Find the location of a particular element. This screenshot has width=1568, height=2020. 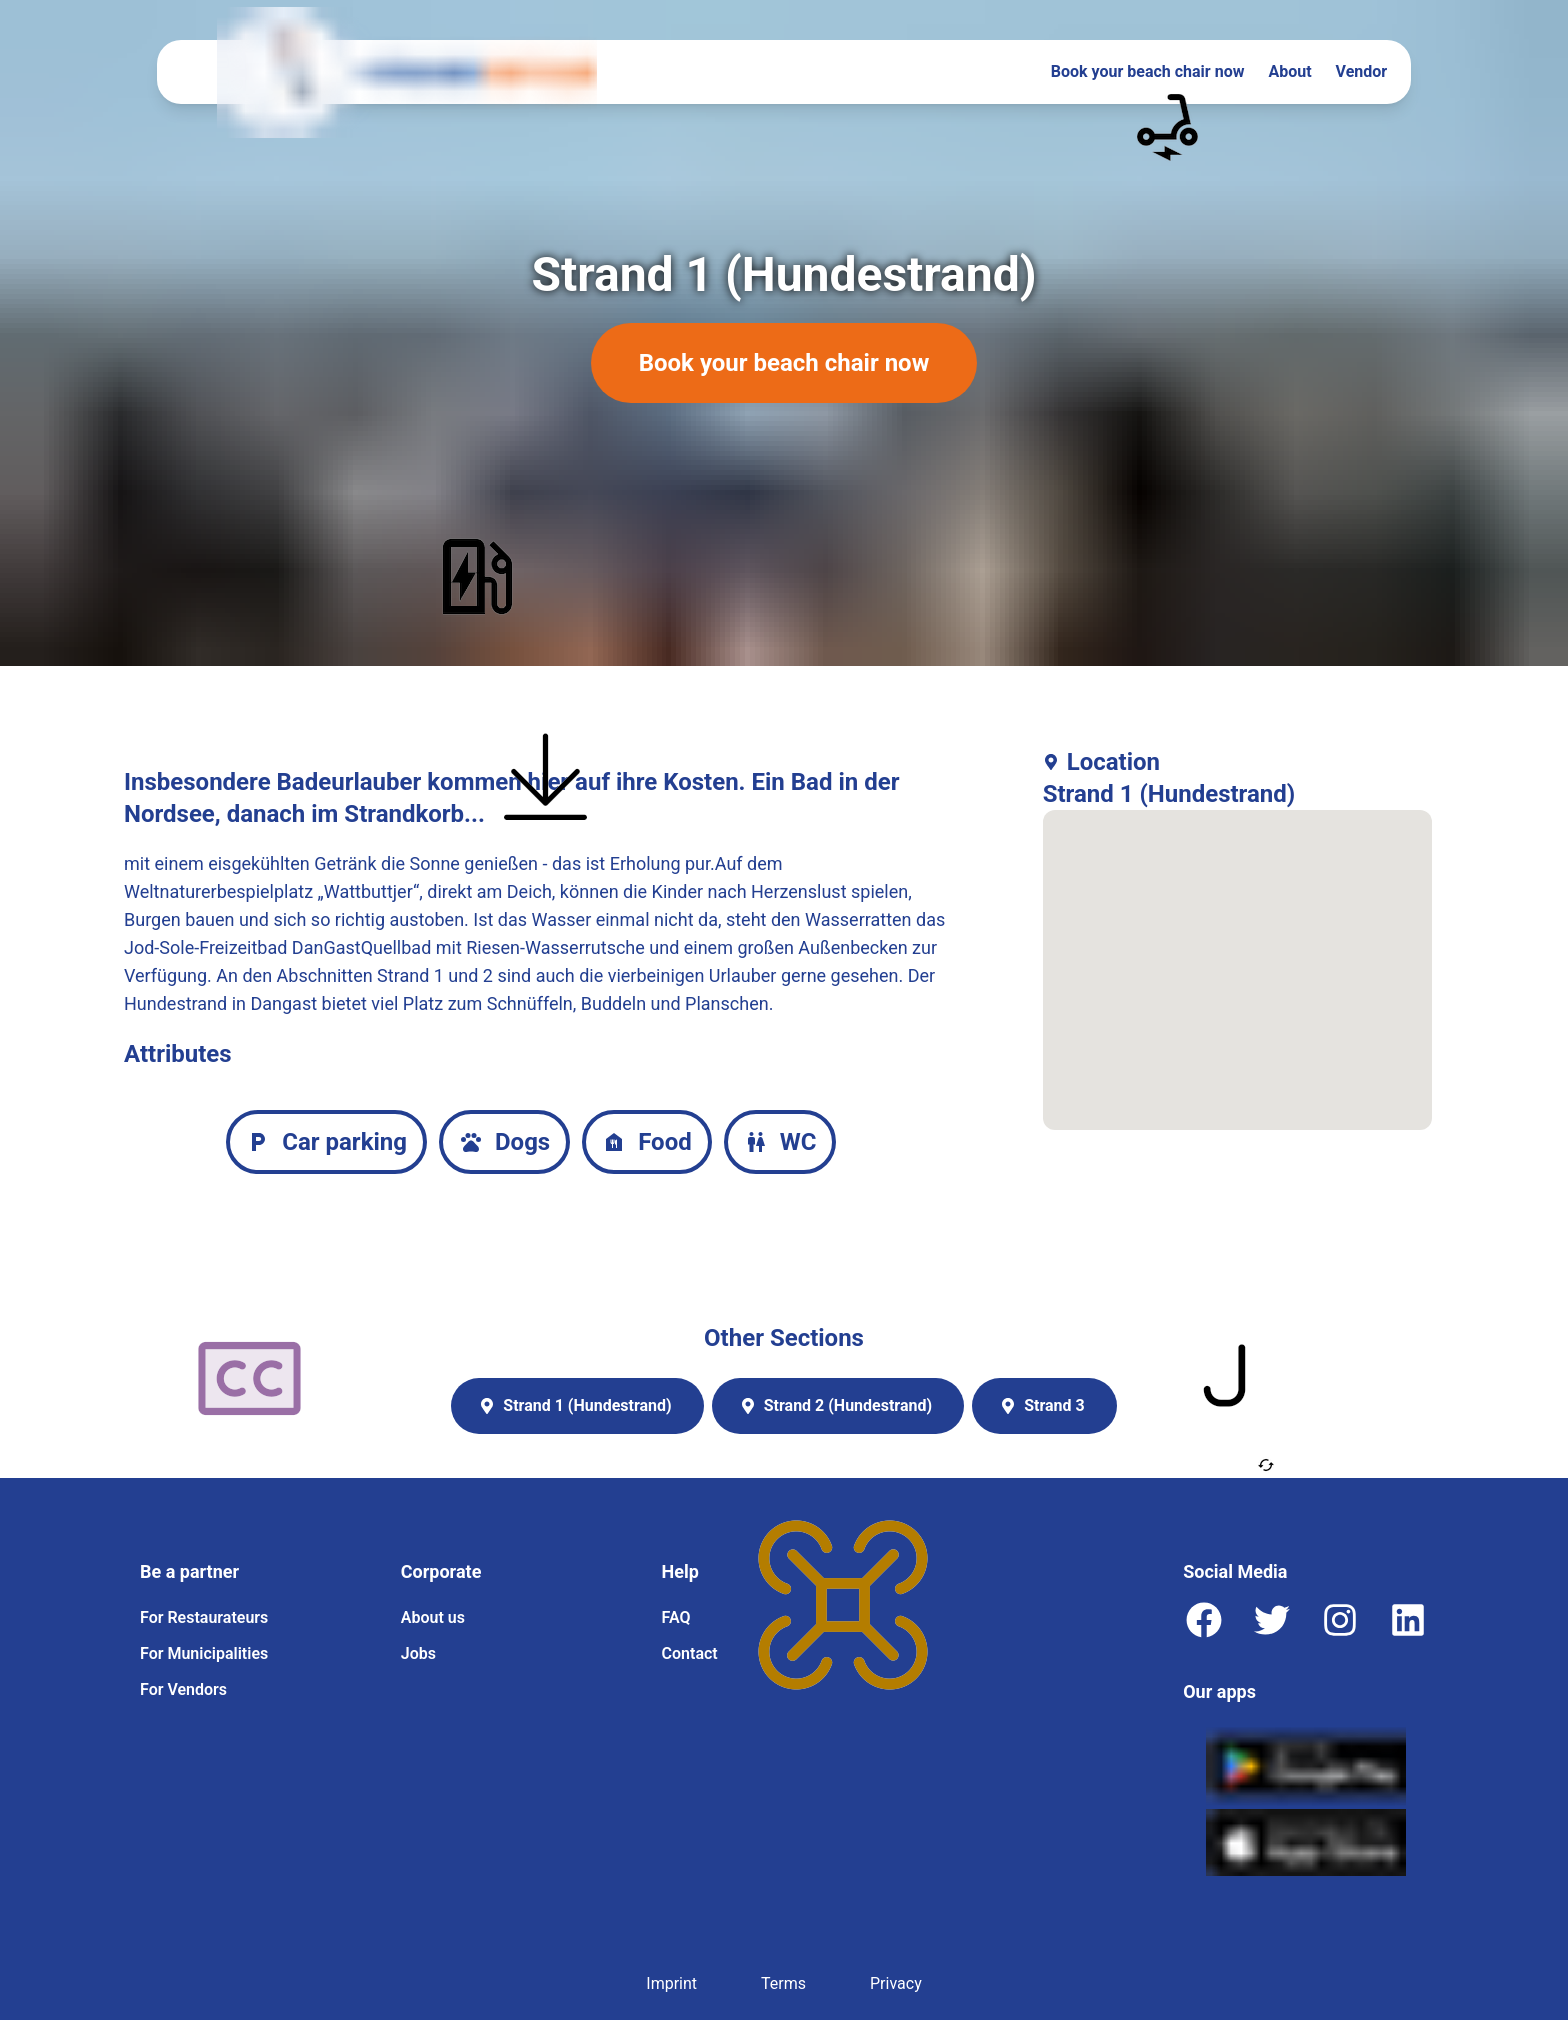

refresh or reload content is located at coordinates (1266, 1465).